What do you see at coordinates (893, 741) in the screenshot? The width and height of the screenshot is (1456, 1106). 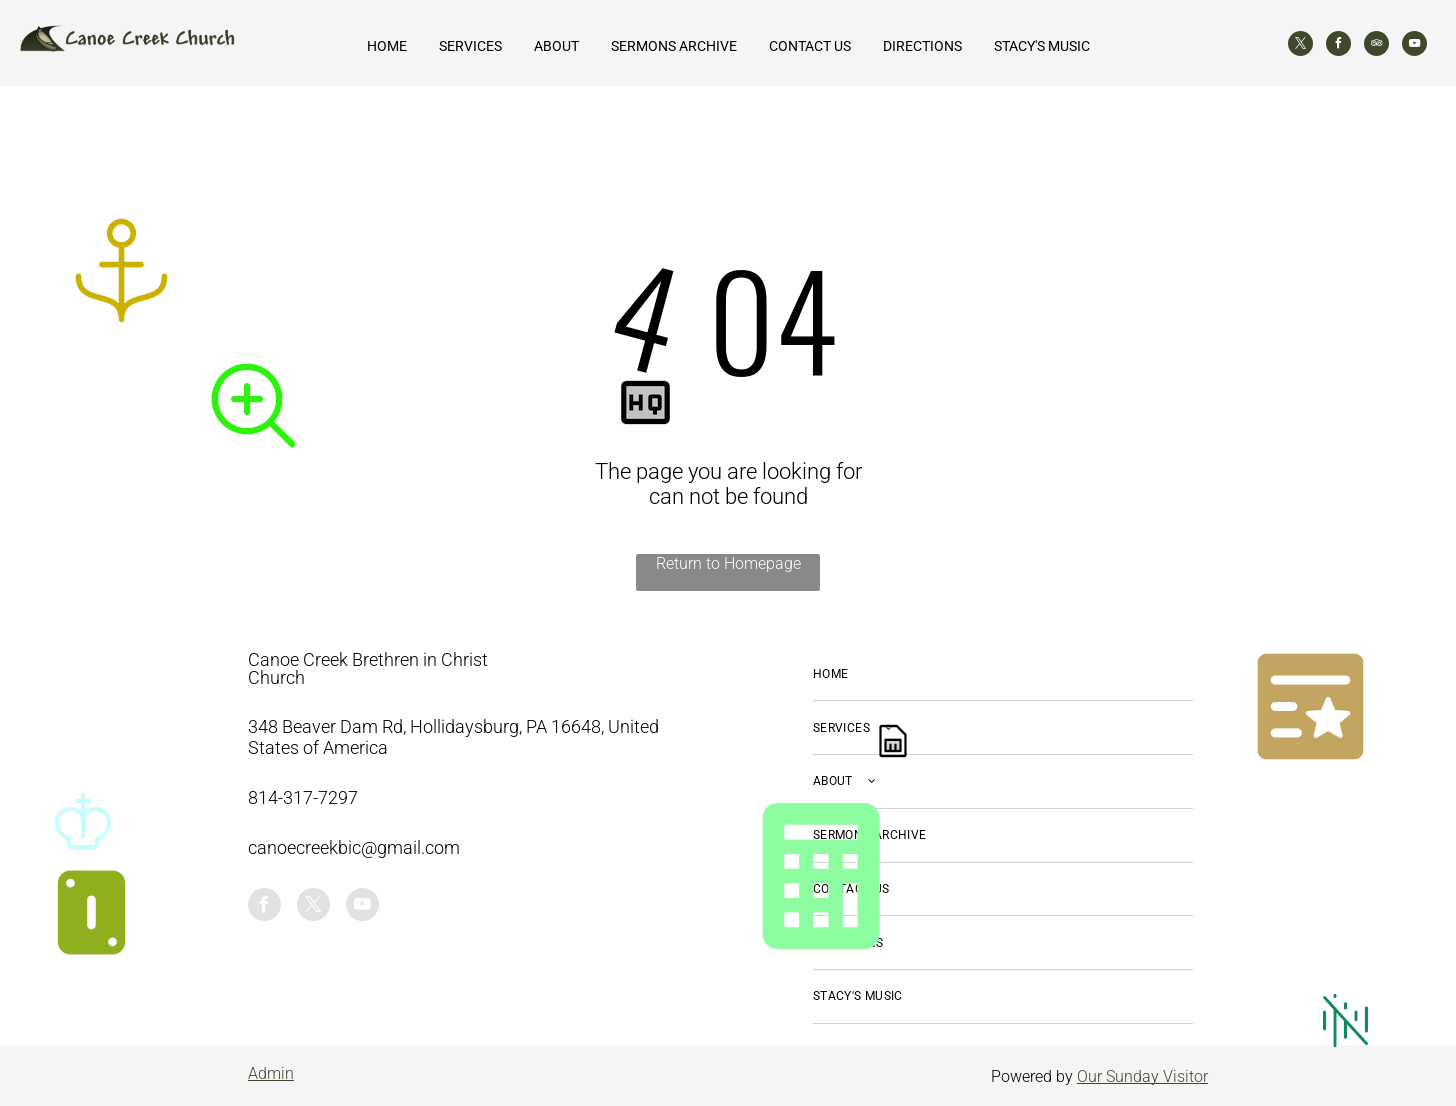 I see `manage sim card settings` at bounding box center [893, 741].